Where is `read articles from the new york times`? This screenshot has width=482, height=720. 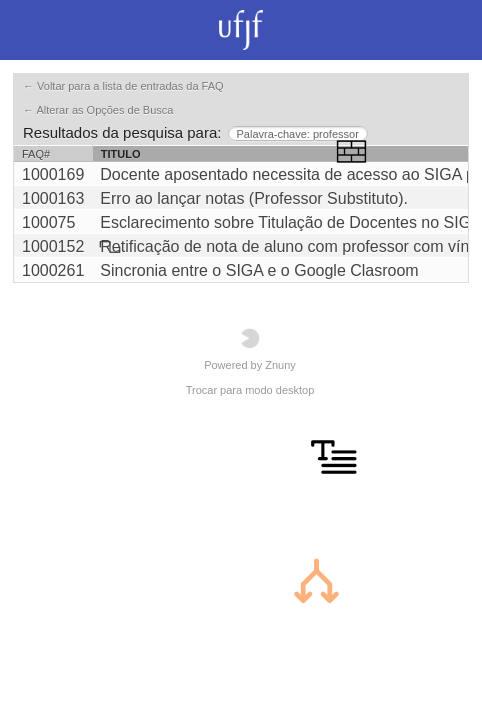
read articles from the new york times is located at coordinates (333, 457).